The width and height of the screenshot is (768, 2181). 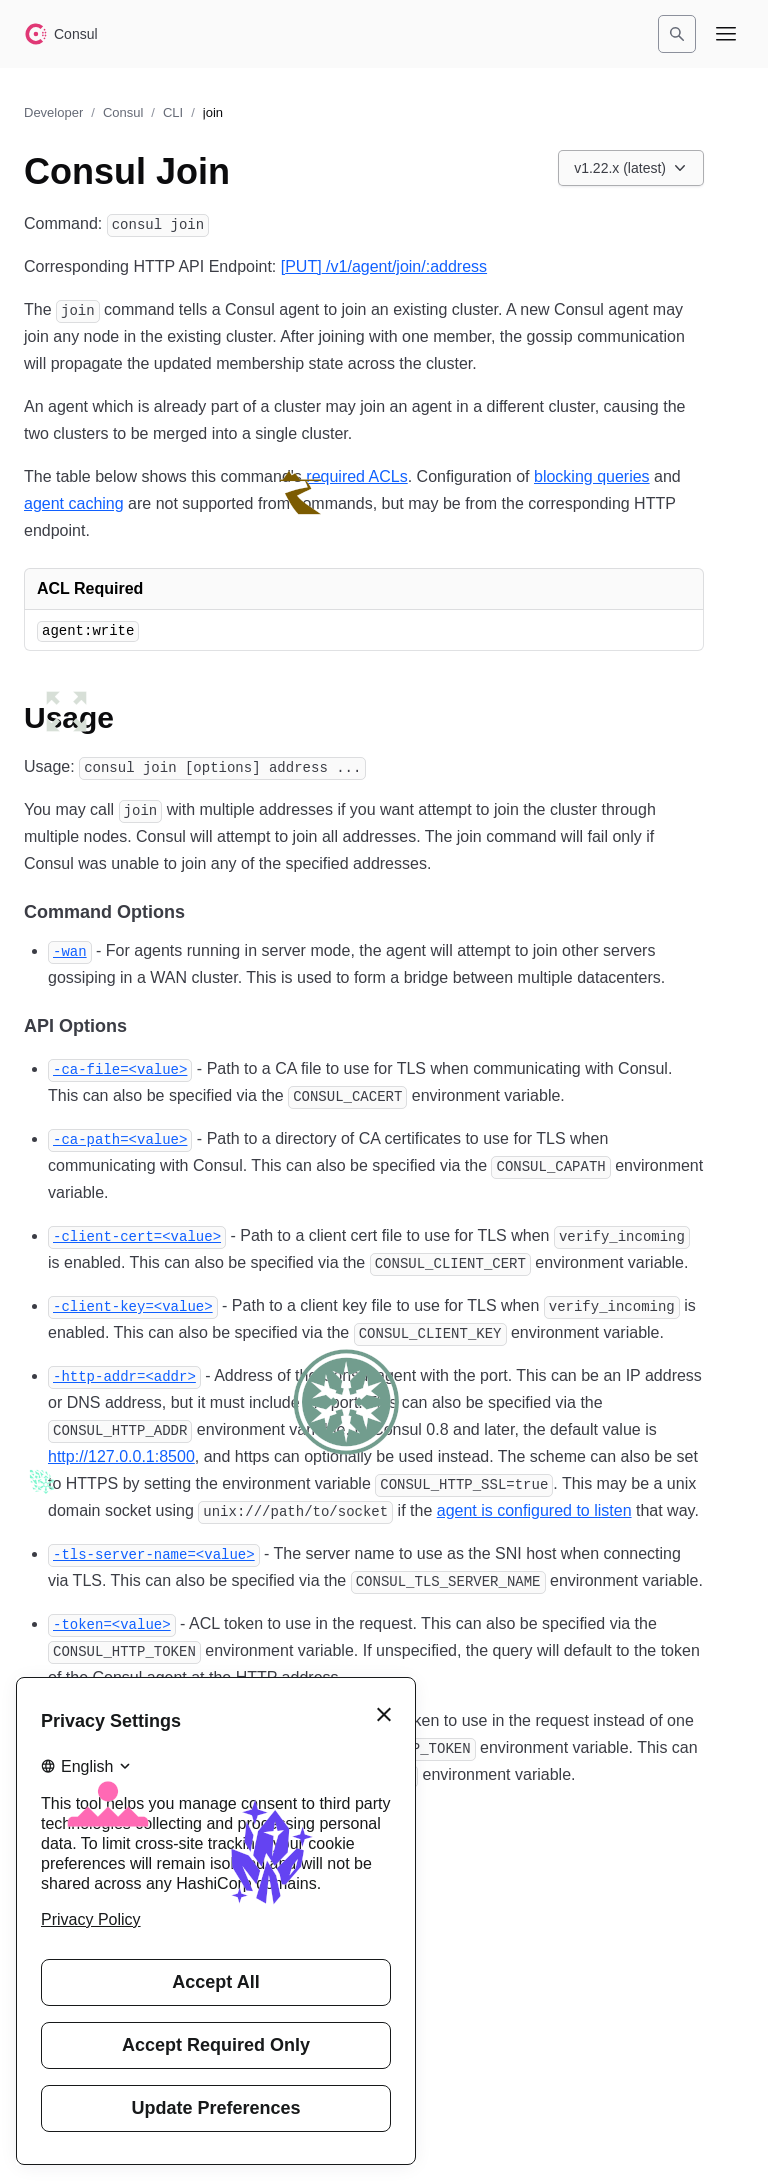 What do you see at coordinates (66, 711) in the screenshot?
I see `expand content to fullscreen` at bounding box center [66, 711].